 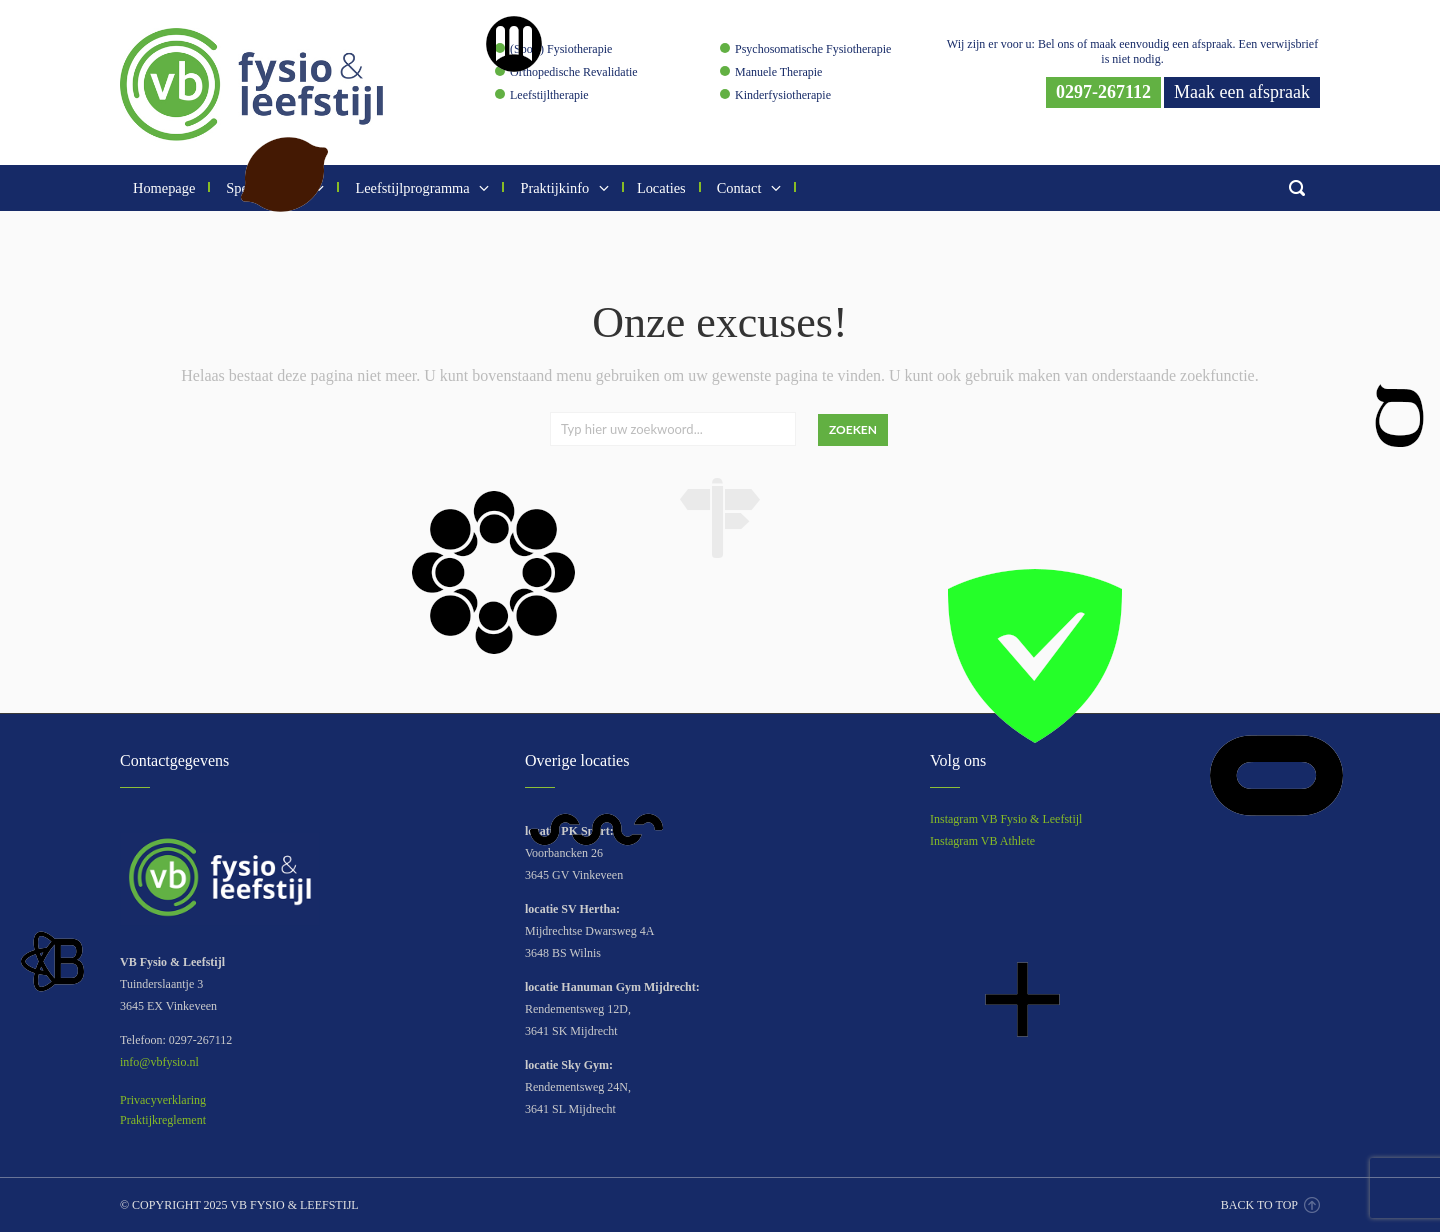 What do you see at coordinates (1022, 999) in the screenshot?
I see `add a new item` at bounding box center [1022, 999].